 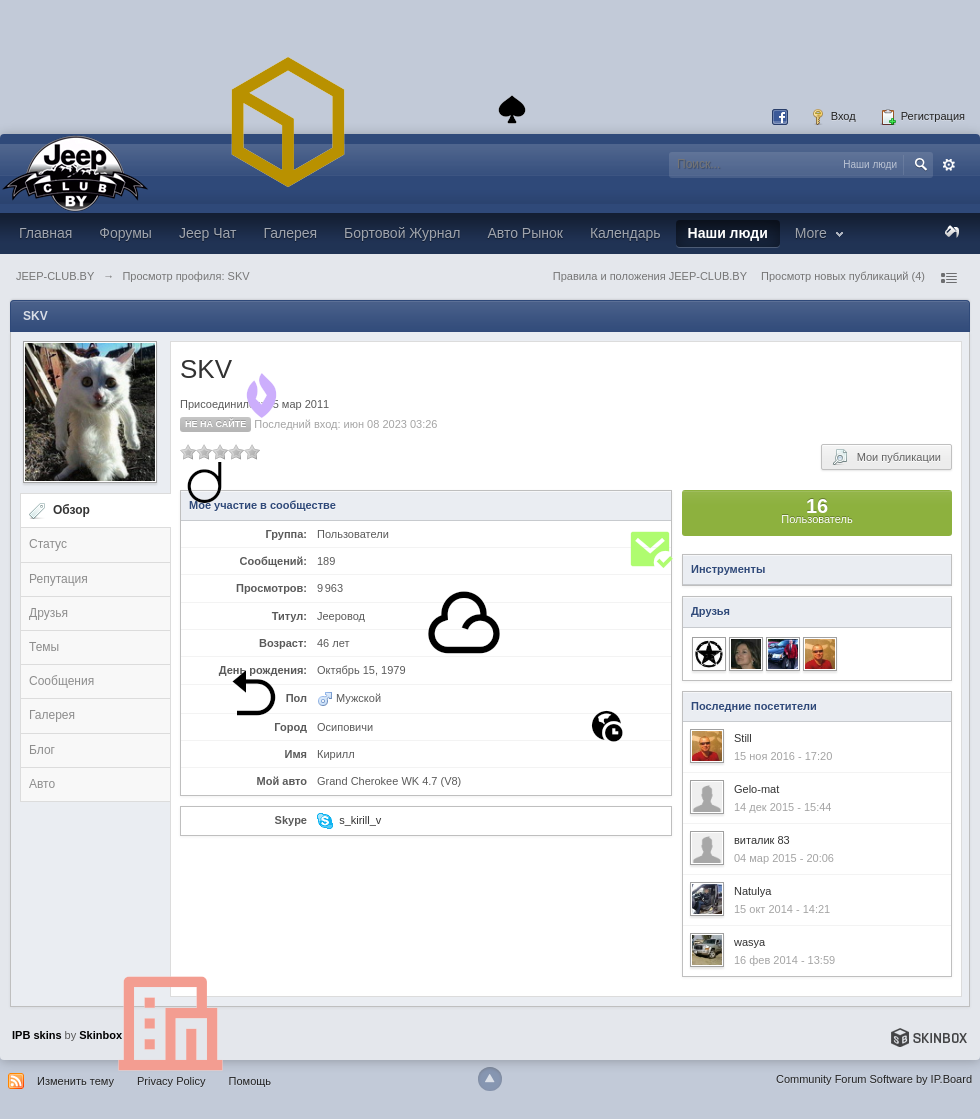 What do you see at coordinates (512, 110) in the screenshot?
I see `spades suit symbol for card games` at bounding box center [512, 110].